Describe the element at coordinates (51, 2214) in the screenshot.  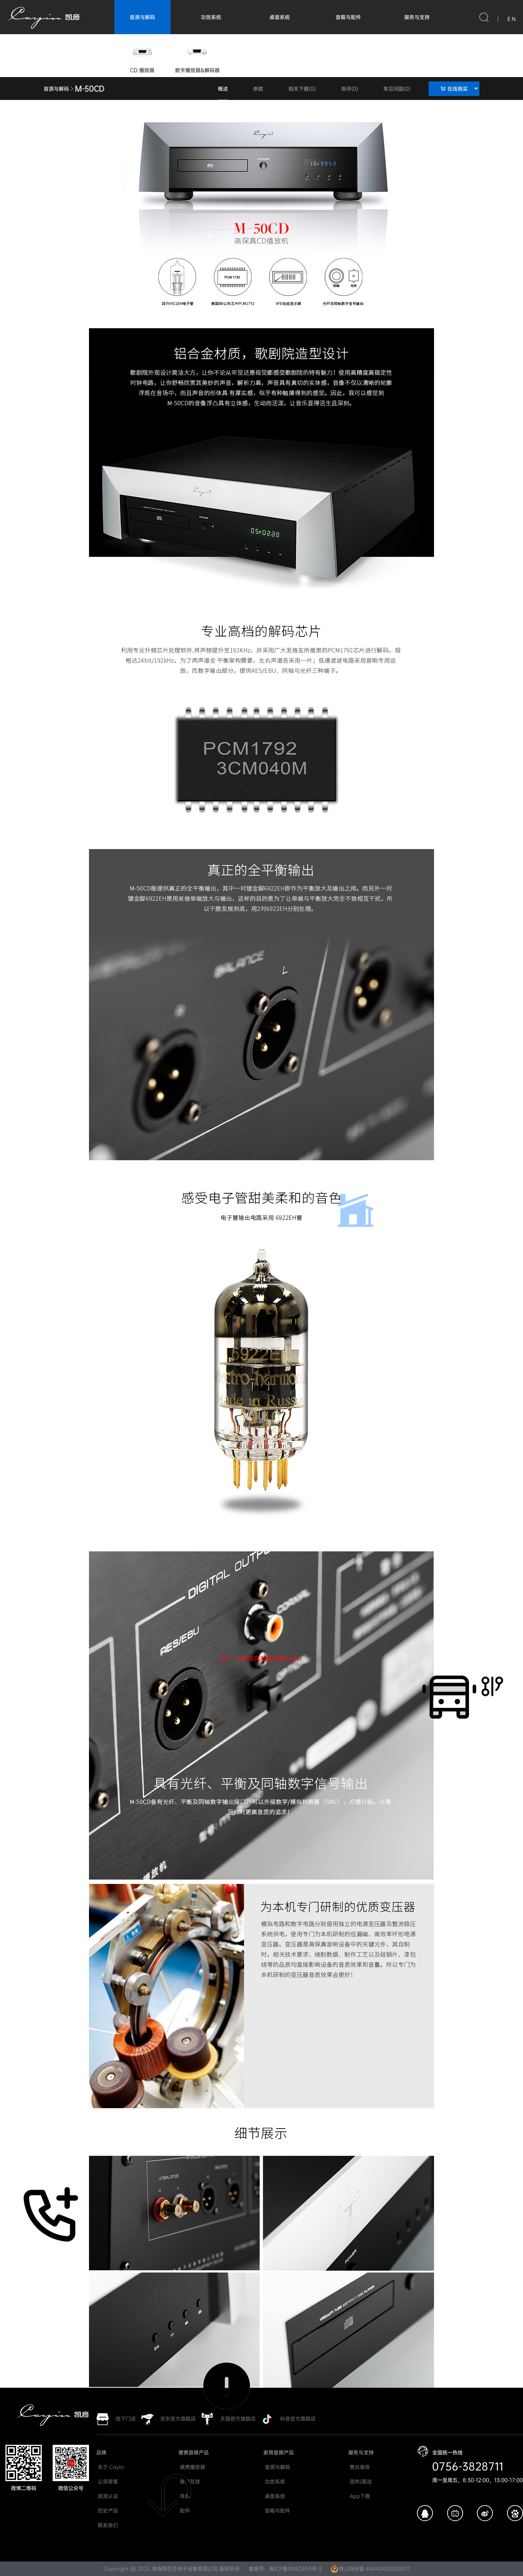
I see `add a new contact` at that location.